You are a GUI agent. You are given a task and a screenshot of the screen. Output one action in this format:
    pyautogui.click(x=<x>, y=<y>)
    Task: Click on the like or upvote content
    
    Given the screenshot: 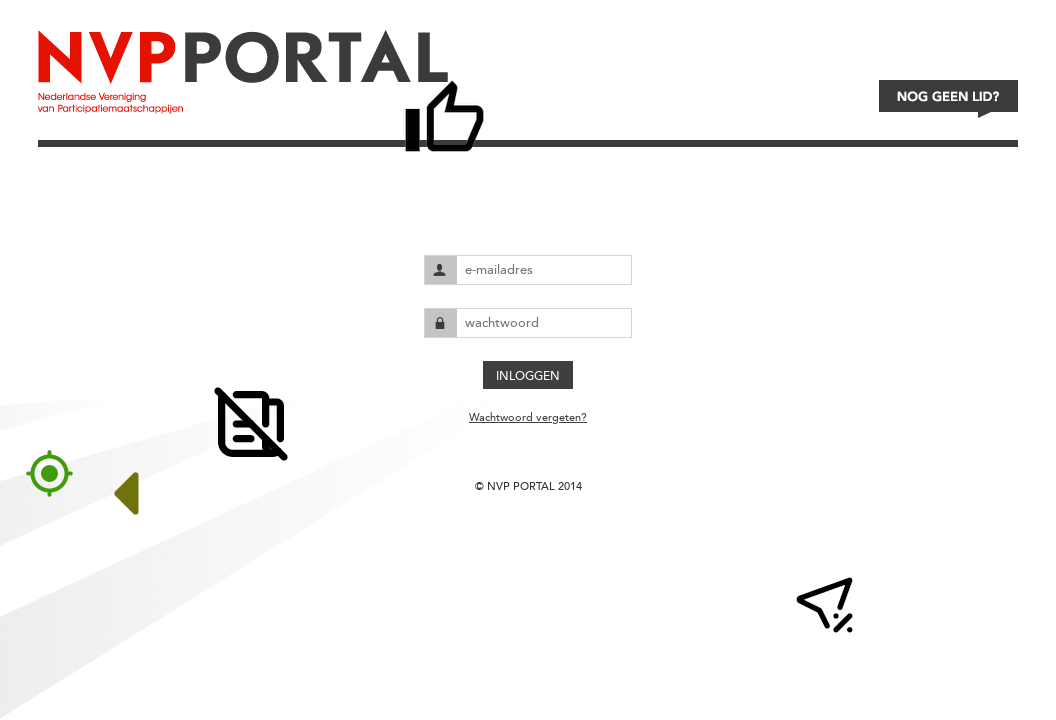 What is the action you would take?
    pyautogui.click(x=444, y=119)
    